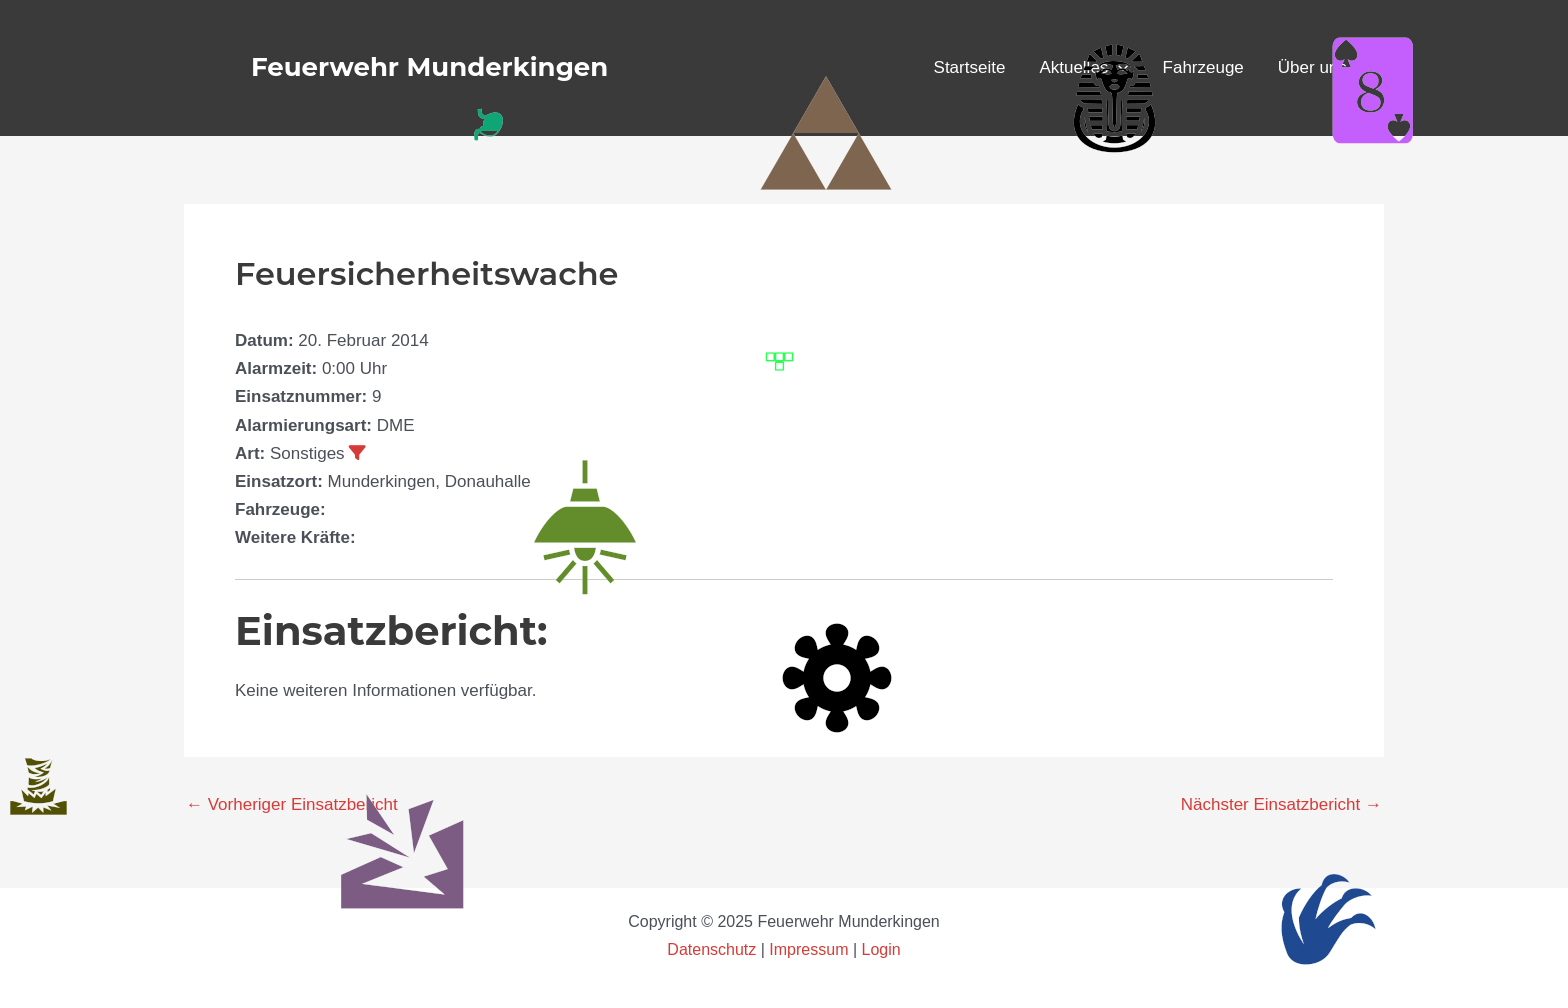 Image resolution: width=1568 pixels, height=1008 pixels. Describe the element at coordinates (1114, 98) in the screenshot. I see `access ancient egypt themed content` at that location.